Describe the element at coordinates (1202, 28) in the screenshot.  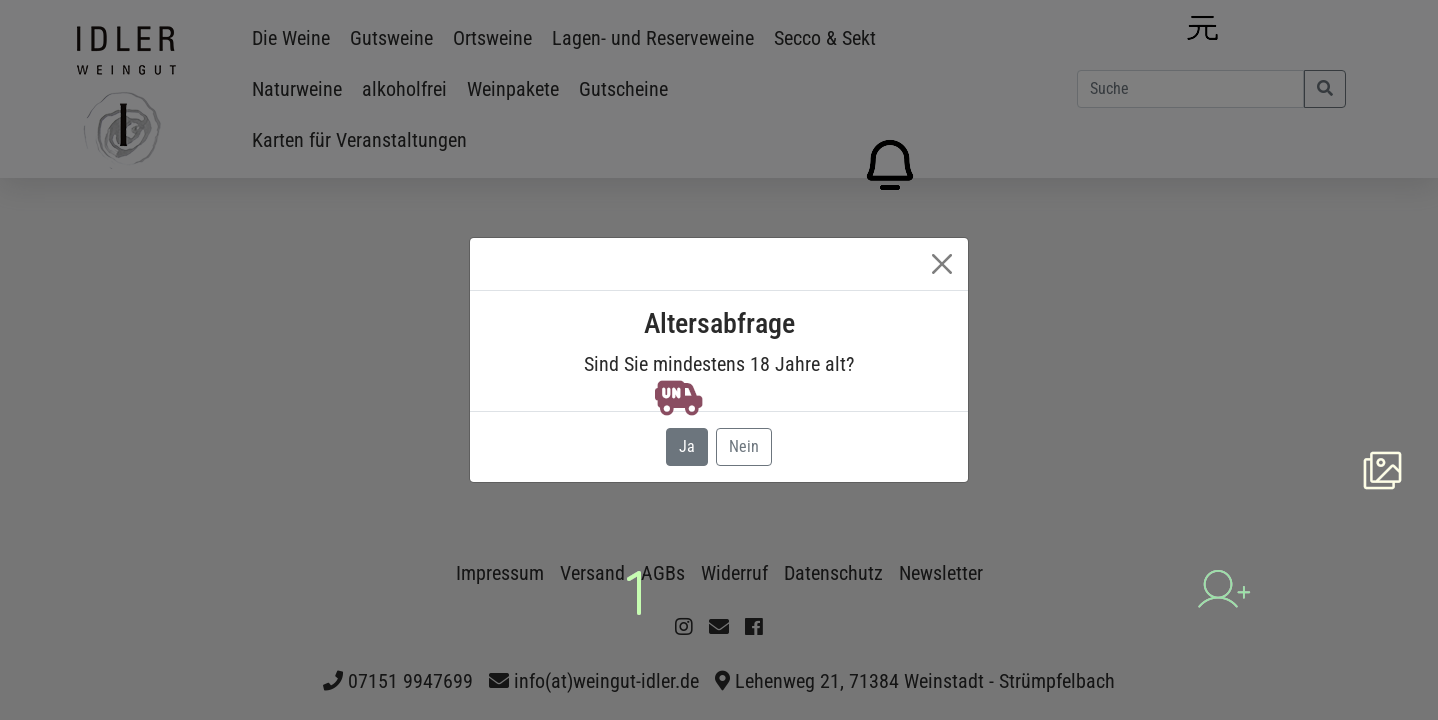
I see `view or convert to chinese yuan currency` at that location.